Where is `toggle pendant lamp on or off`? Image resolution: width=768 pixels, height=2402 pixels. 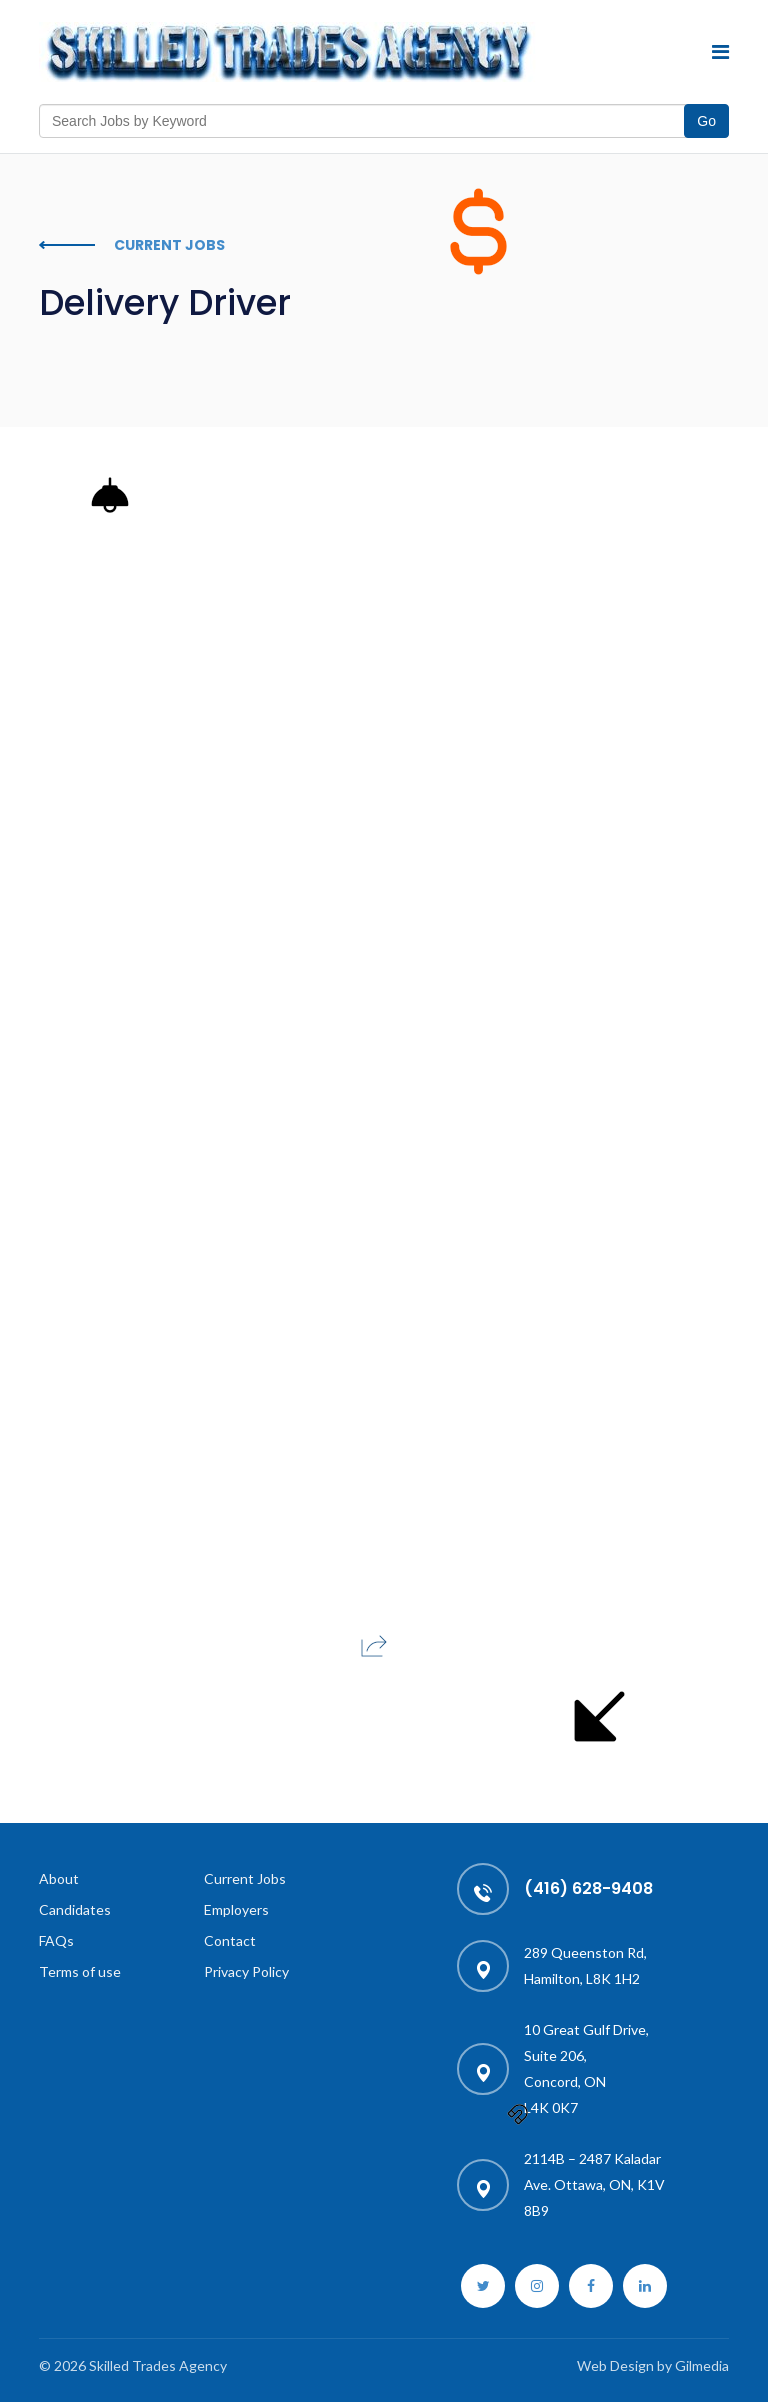
toggle pendant lamp on or off is located at coordinates (110, 497).